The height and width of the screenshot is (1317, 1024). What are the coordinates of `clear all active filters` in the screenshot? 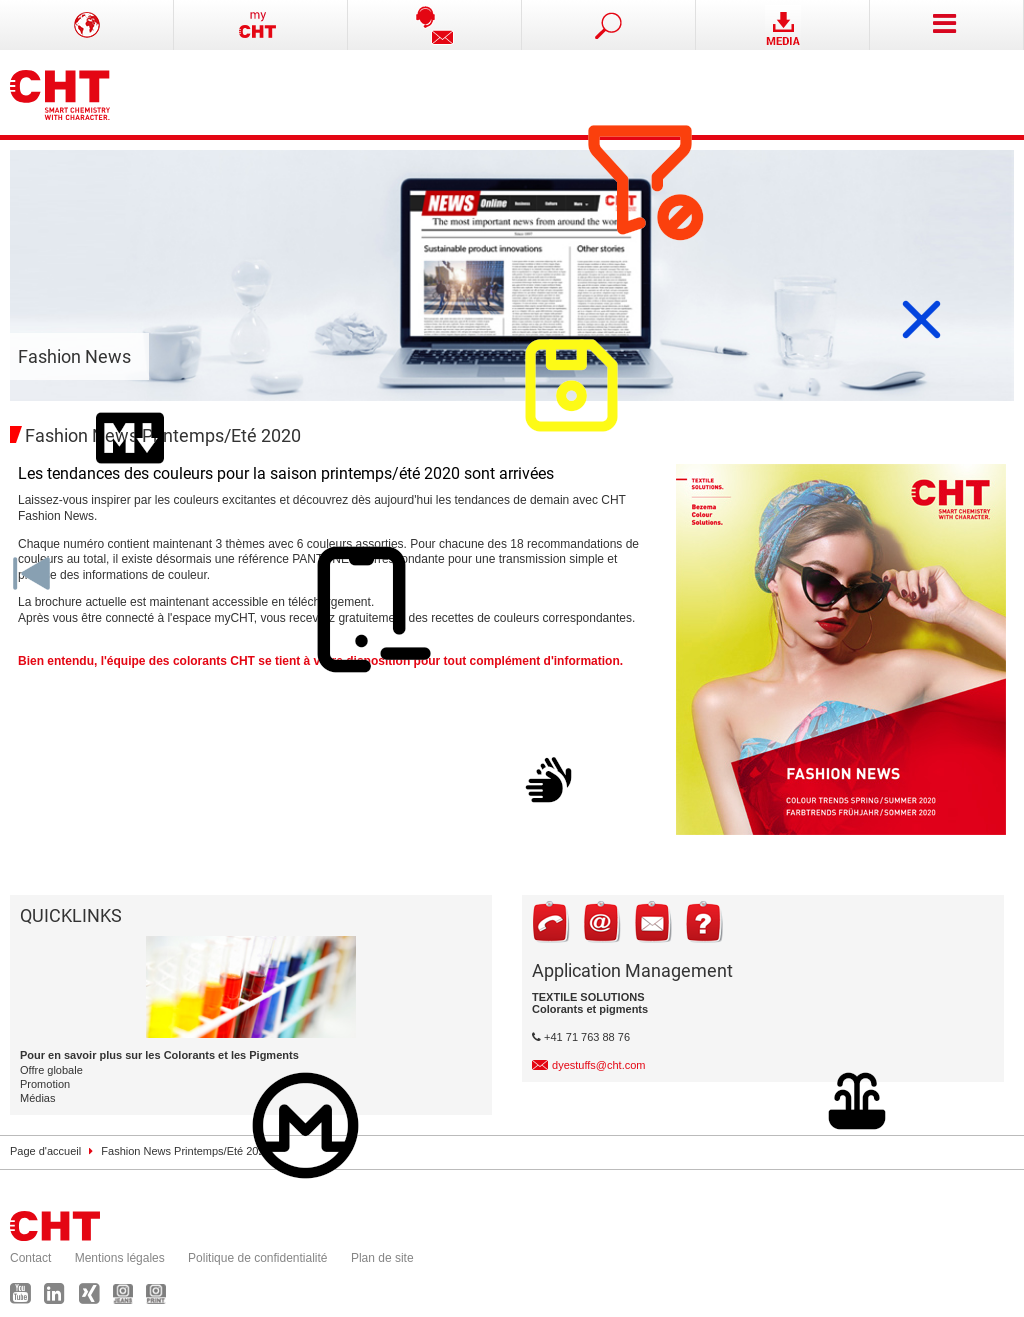 It's located at (640, 177).